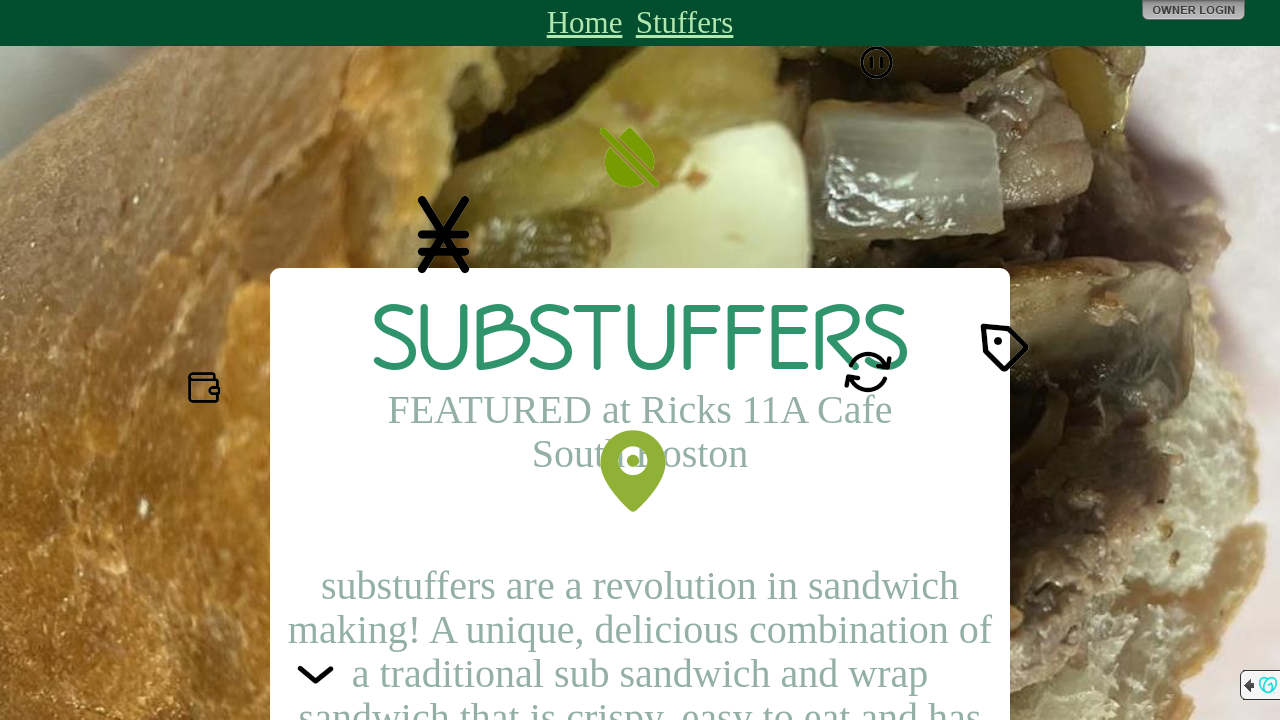  What do you see at coordinates (629, 157) in the screenshot?
I see `disable water or liquid-related features` at bounding box center [629, 157].